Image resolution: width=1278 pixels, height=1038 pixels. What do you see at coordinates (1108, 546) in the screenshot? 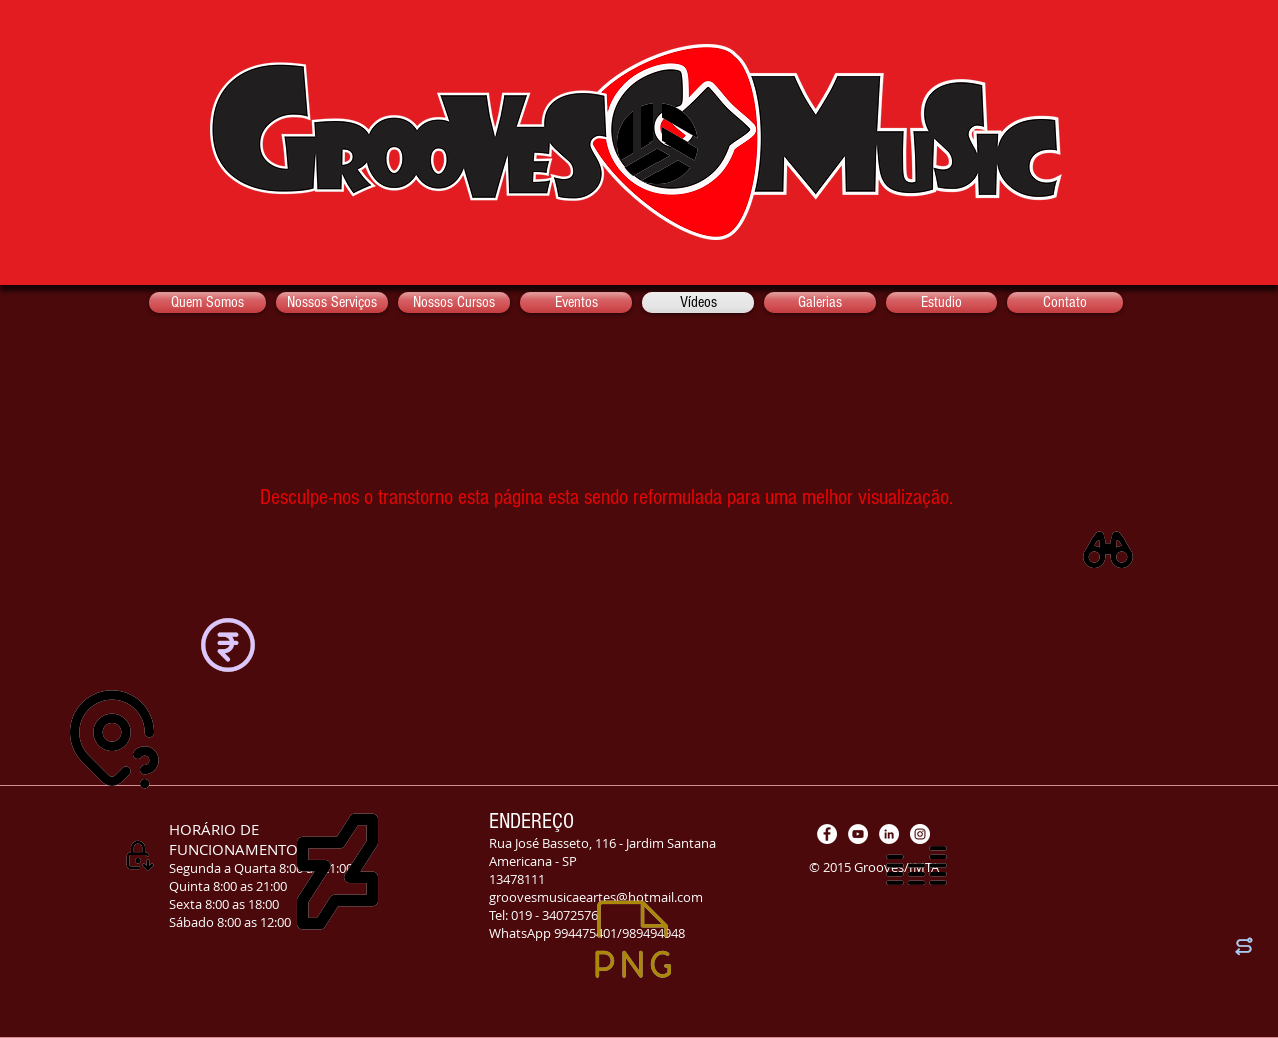
I see `search or explore content` at bounding box center [1108, 546].